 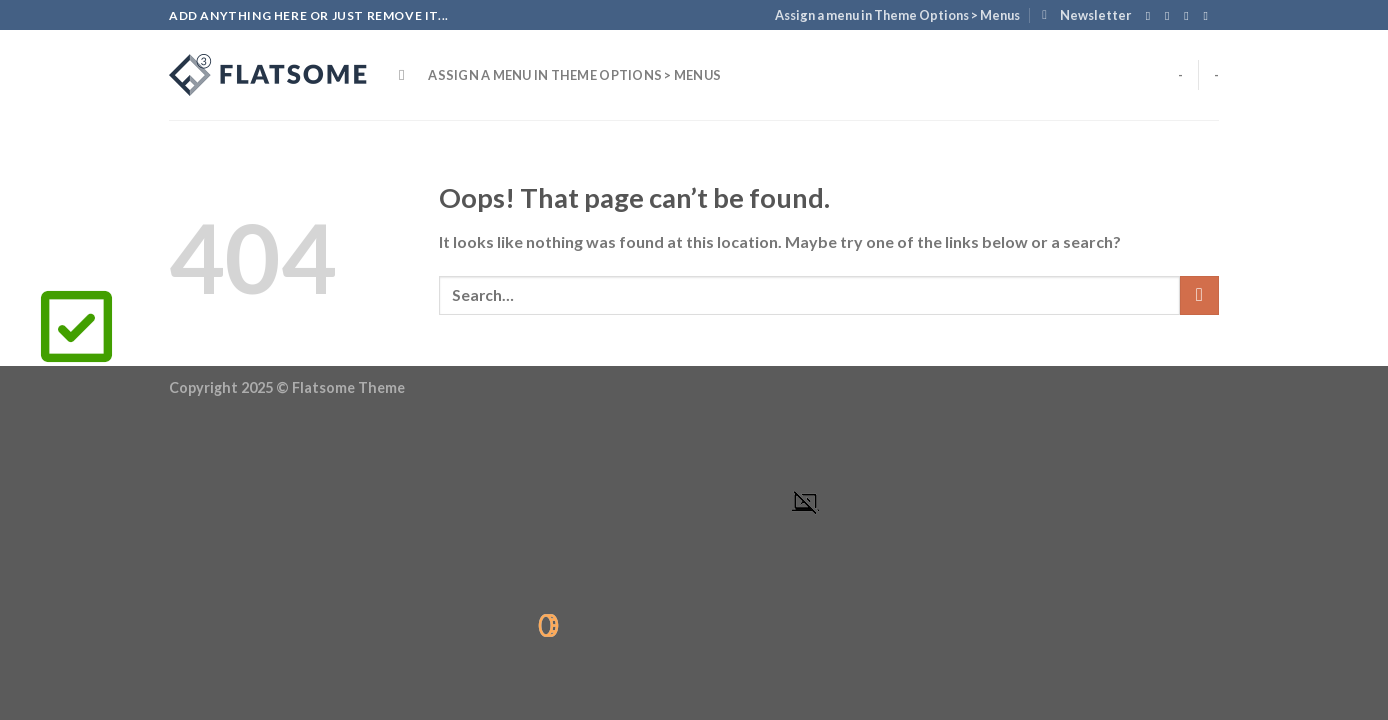 What do you see at coordinates (76, 326) in the screenshot?
I see `mark task as complete` at bounding box center [76, 326].